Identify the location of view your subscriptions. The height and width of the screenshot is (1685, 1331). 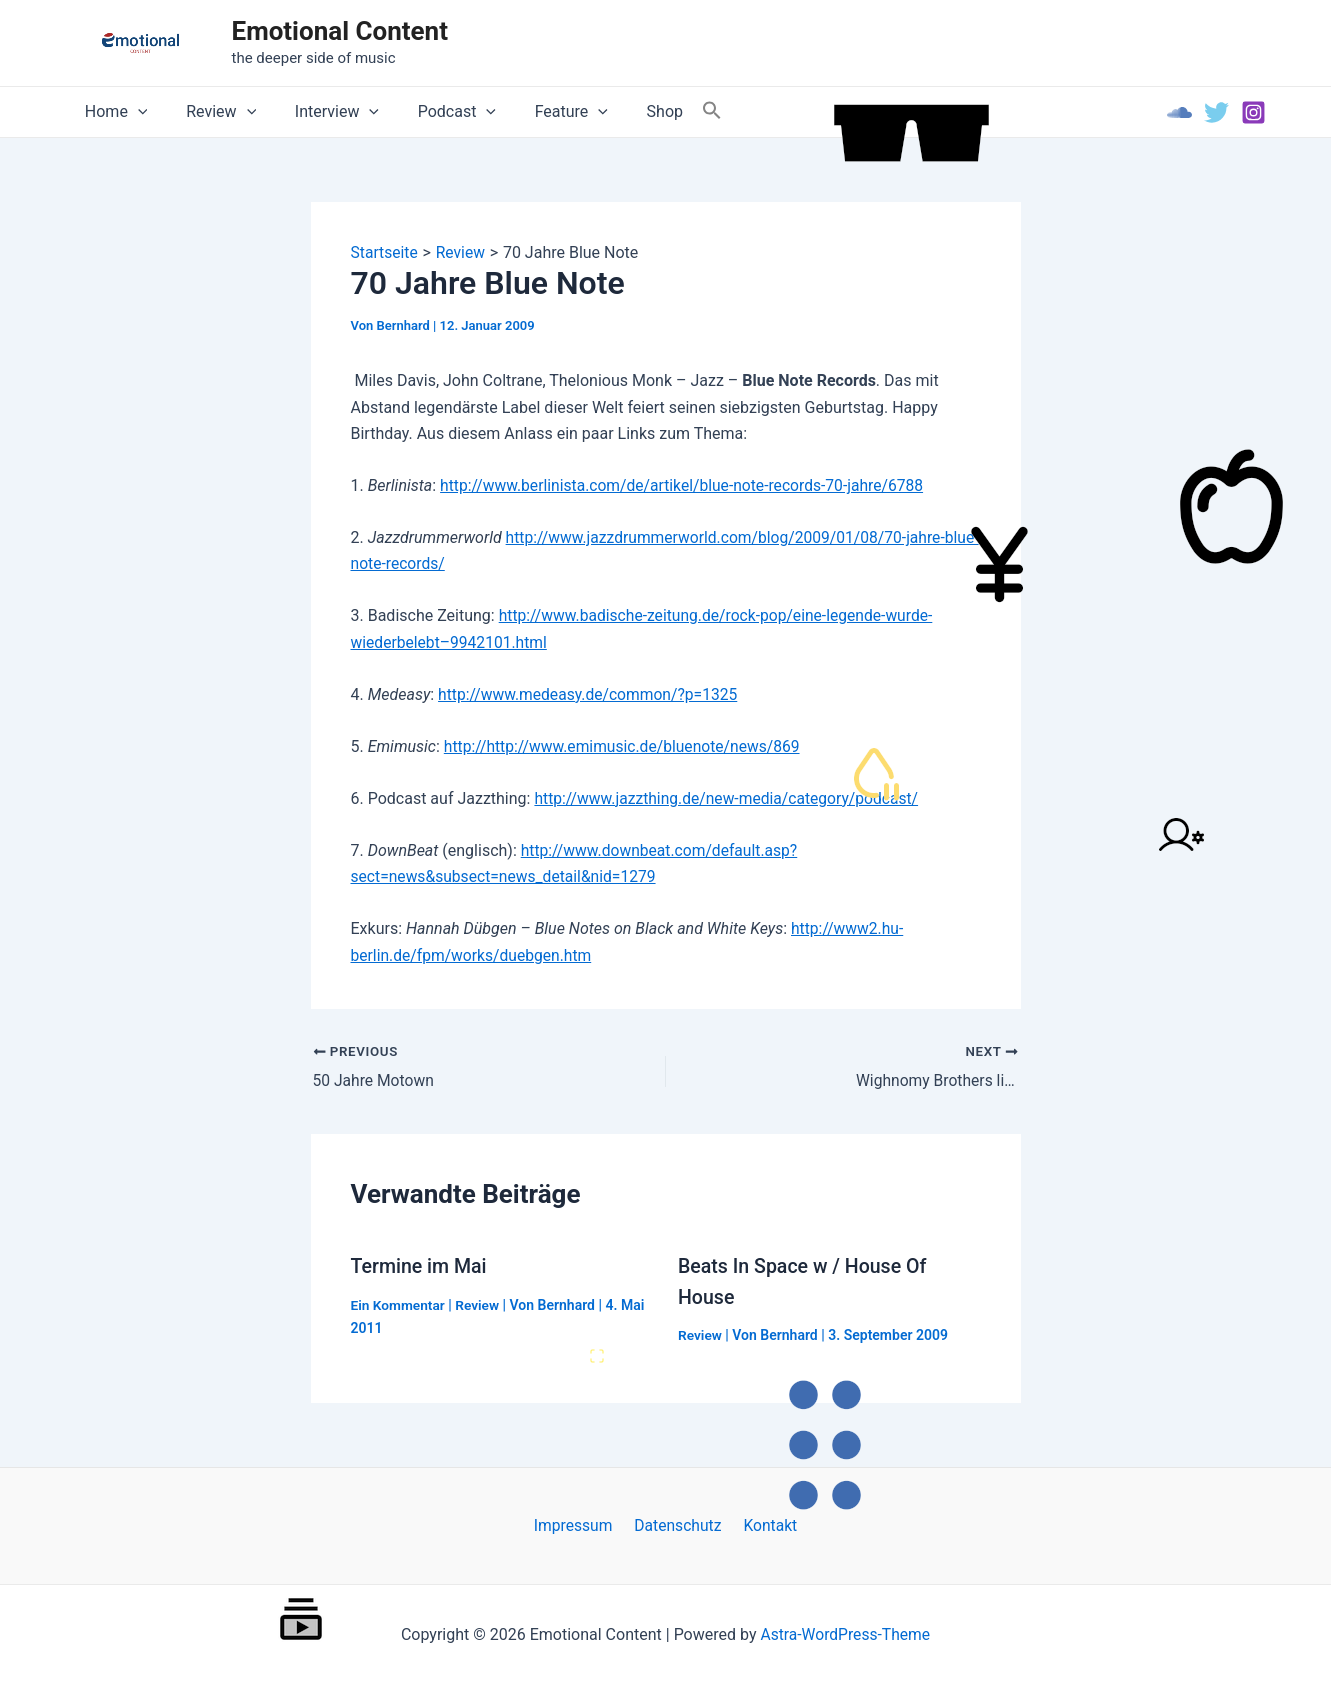
(301, 1619).